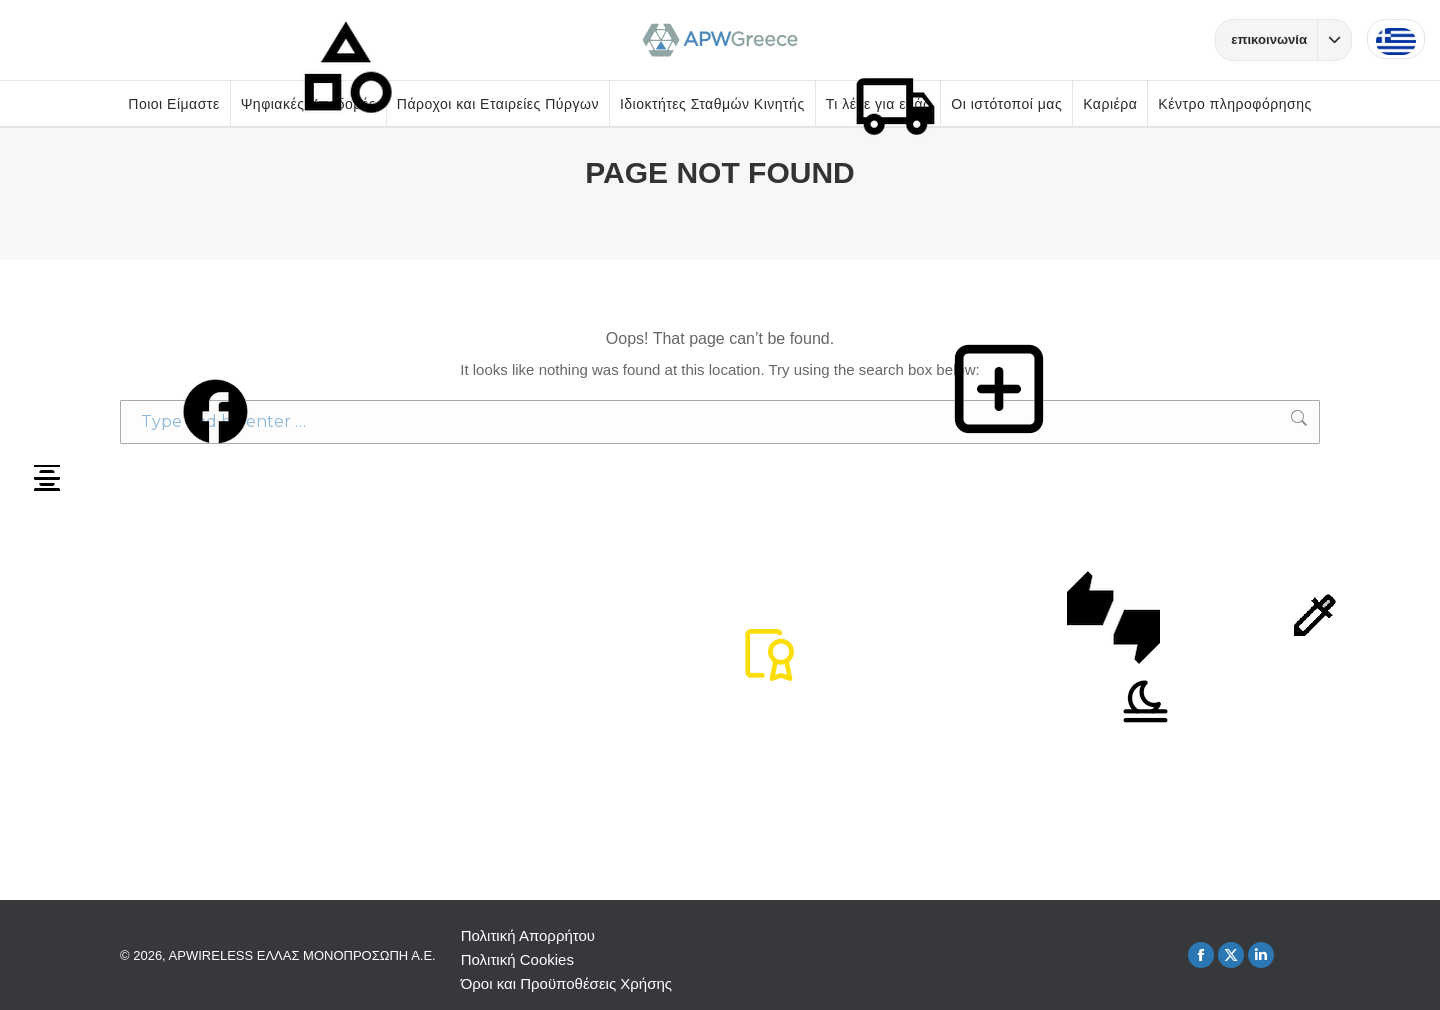 The image size is (1440, 1010). I want to click on view certified or licensed file, so click(768, 655).